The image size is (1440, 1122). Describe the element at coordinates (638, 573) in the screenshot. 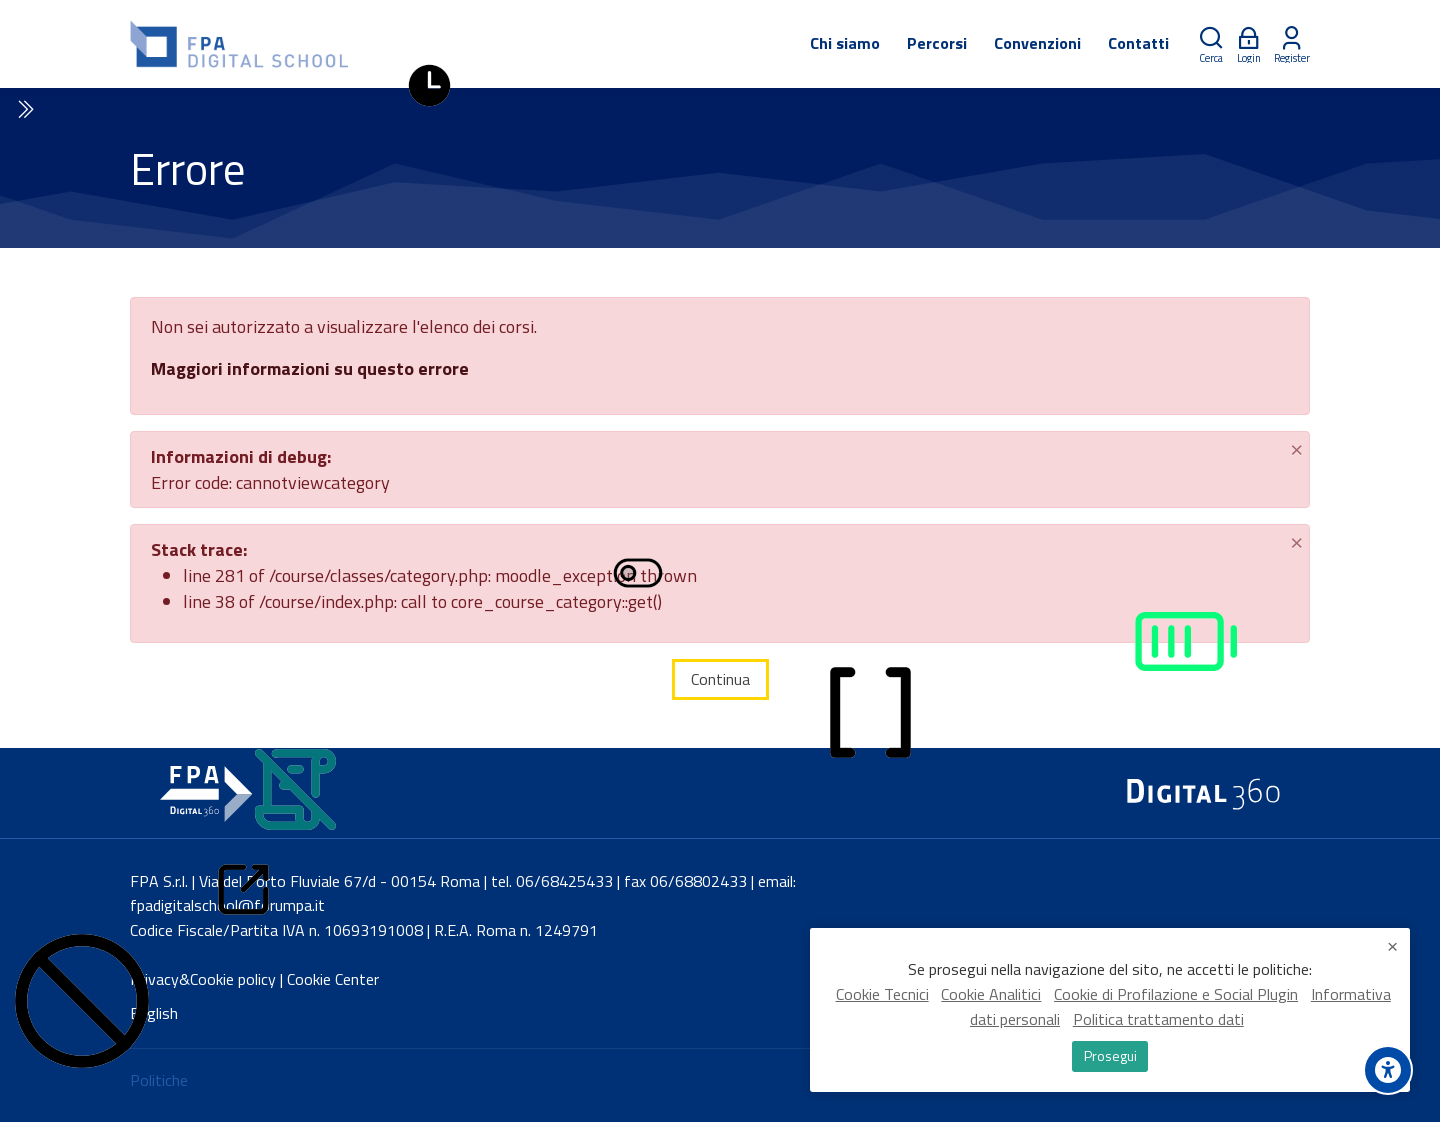

I see `toggle switch in off position` at that location.